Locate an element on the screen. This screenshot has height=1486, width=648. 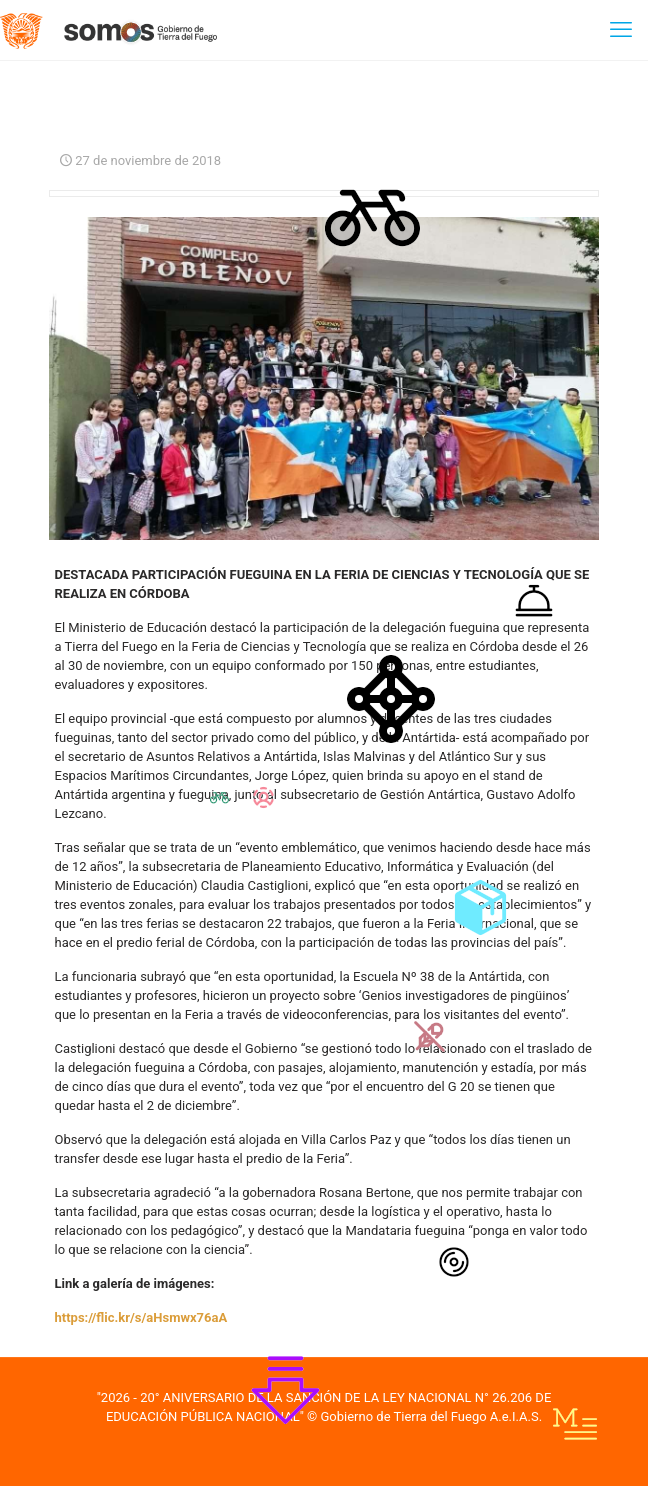
view package or shipment details is located at coordinates (480, 907).